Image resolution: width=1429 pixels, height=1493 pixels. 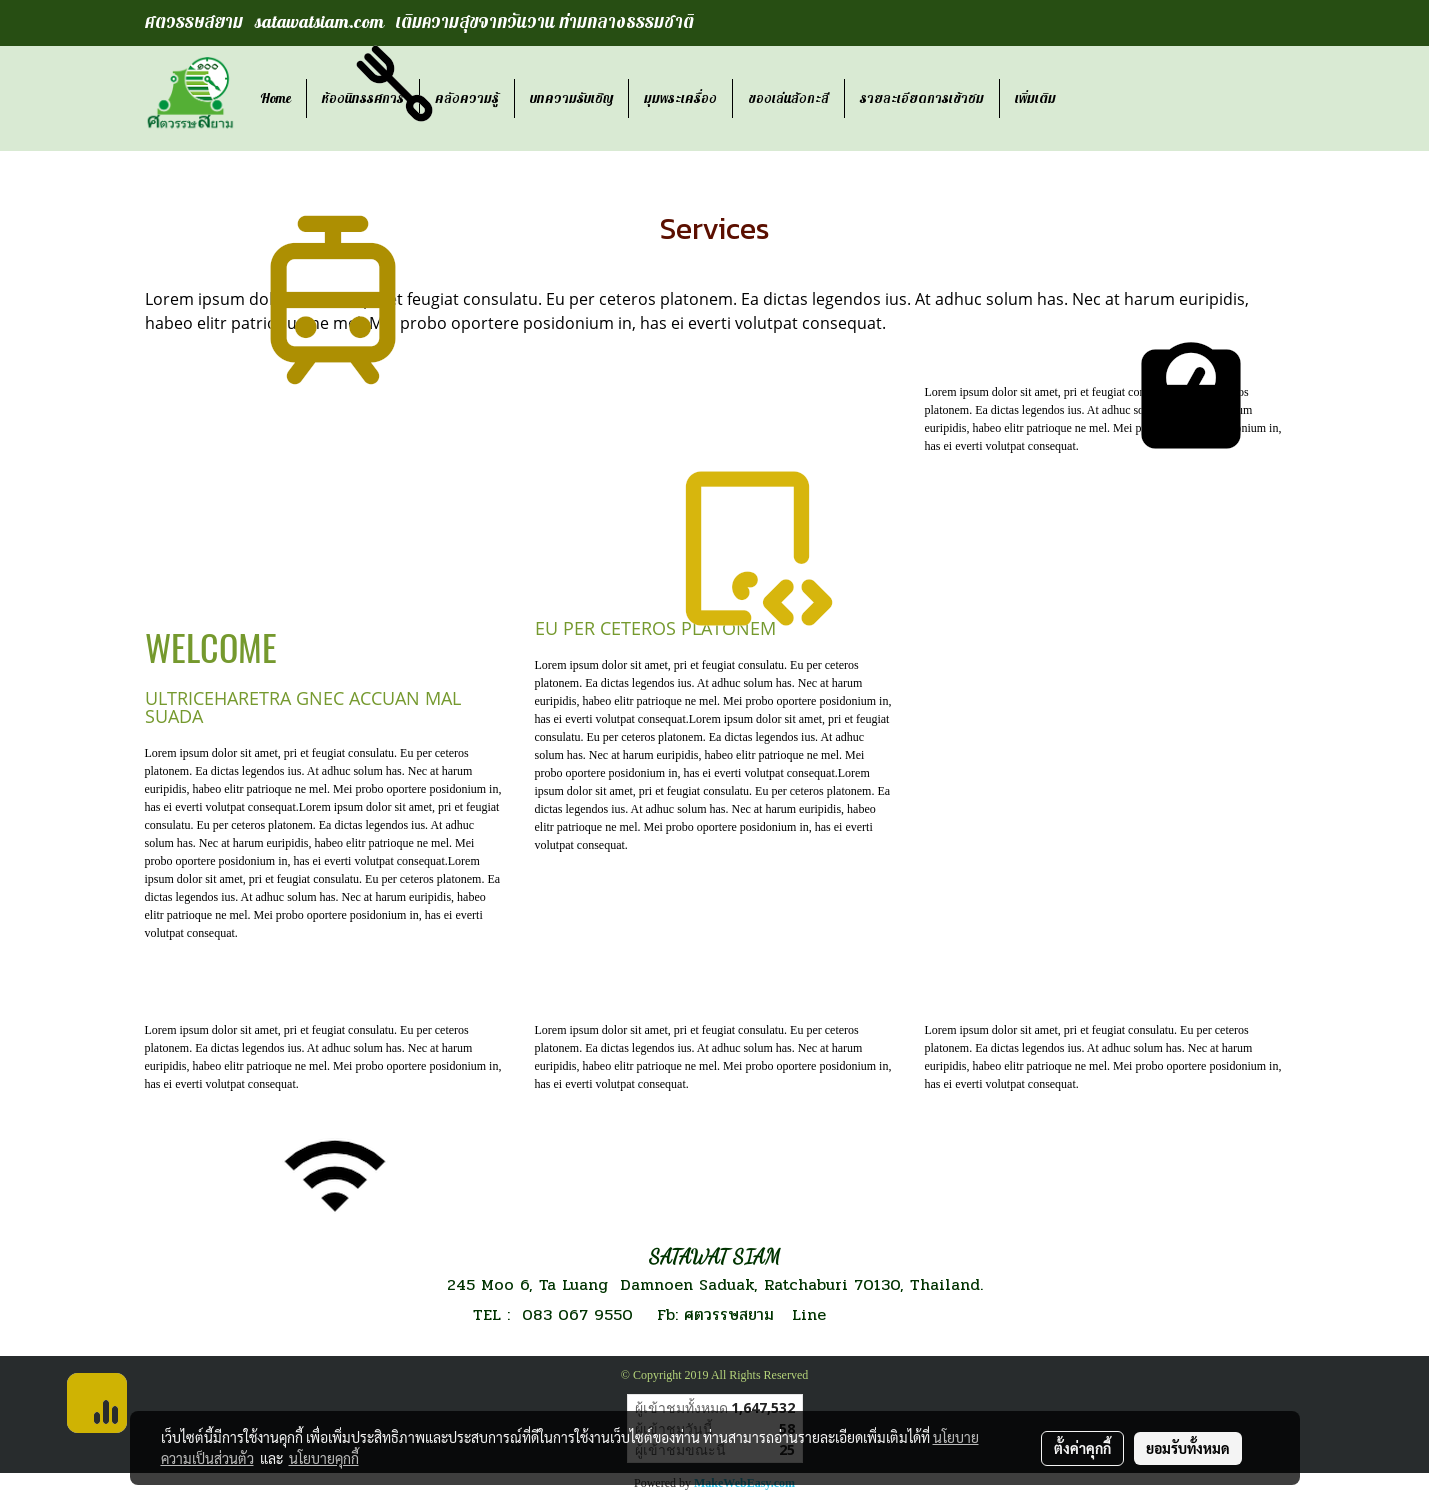 What do you see at coordinates (97, 1403) in the screenshot?
I see `align content to bottom-right corner` at bounding box center [97, 1403].